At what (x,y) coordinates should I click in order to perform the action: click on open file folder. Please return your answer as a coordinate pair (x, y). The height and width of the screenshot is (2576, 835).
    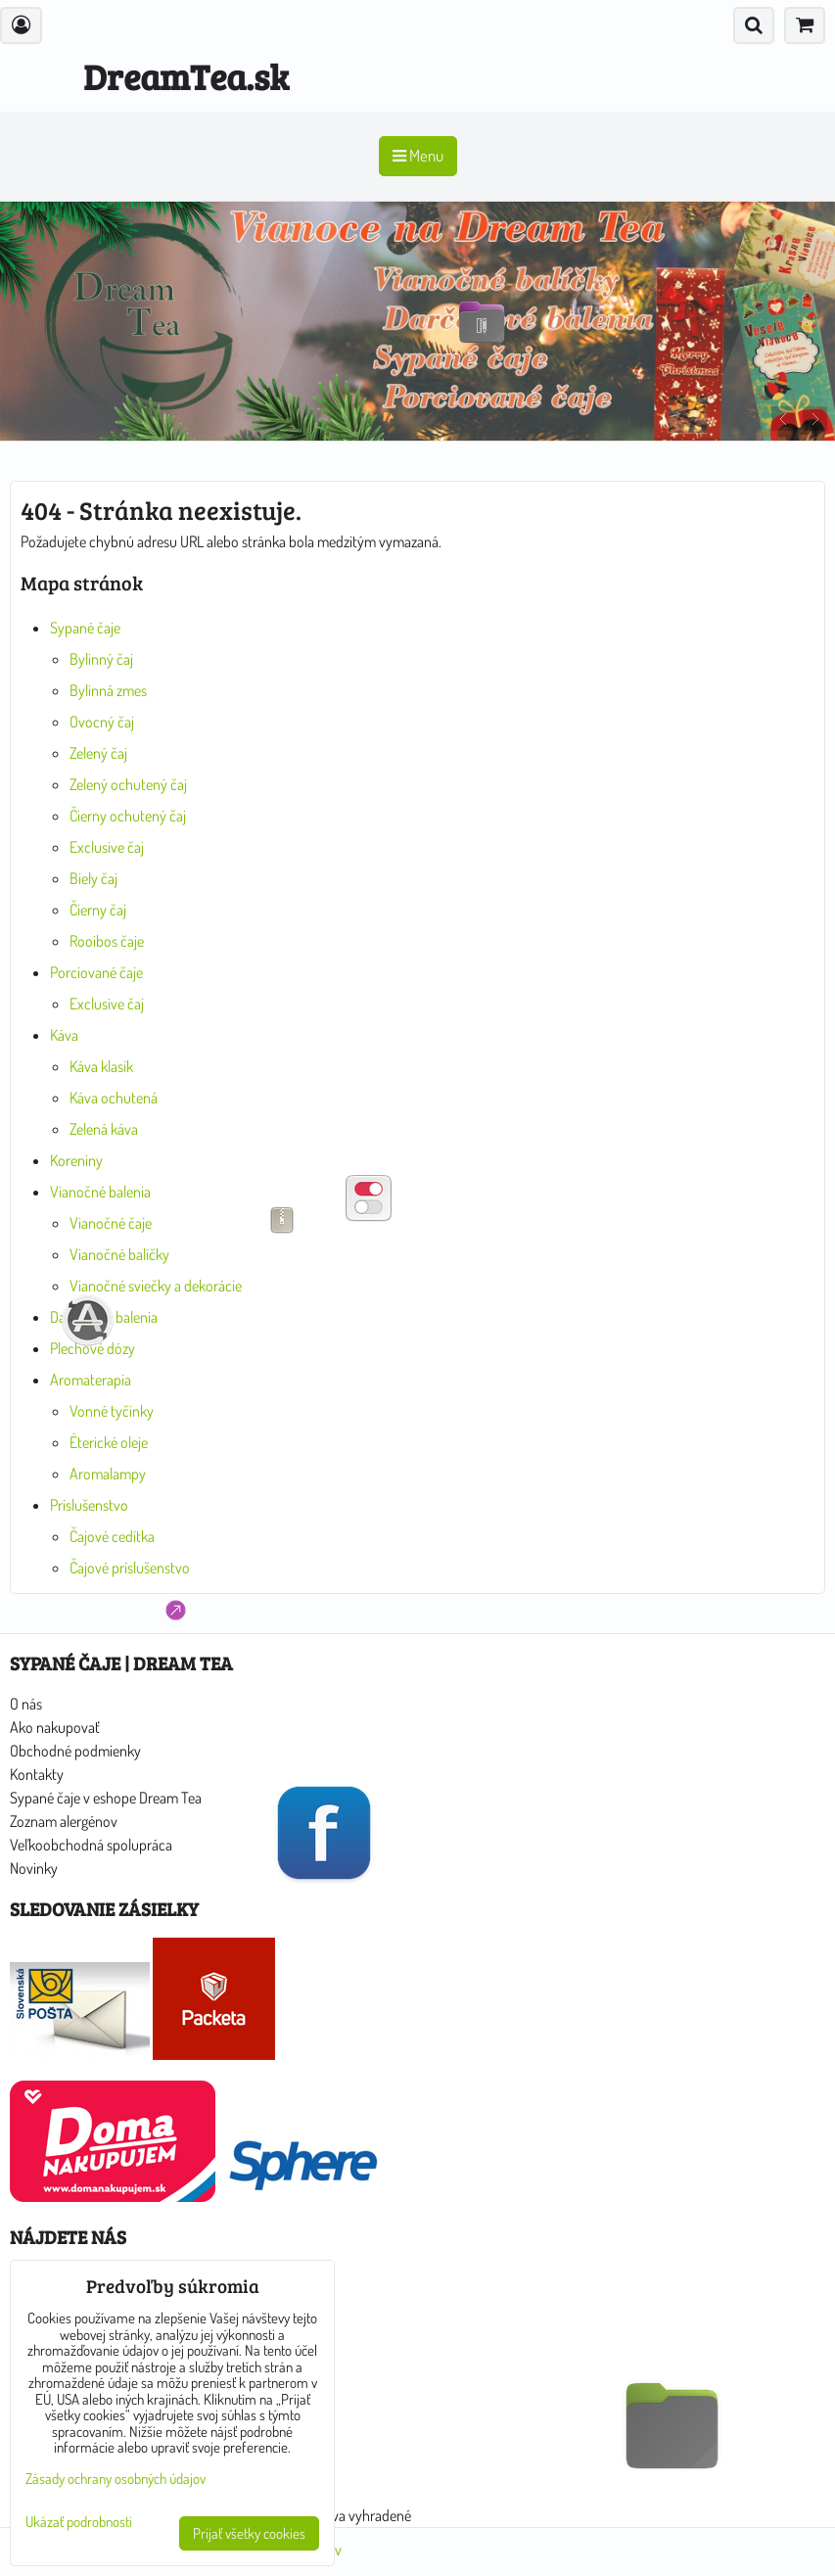
    Looking at the image, I should click on (672, 2425).